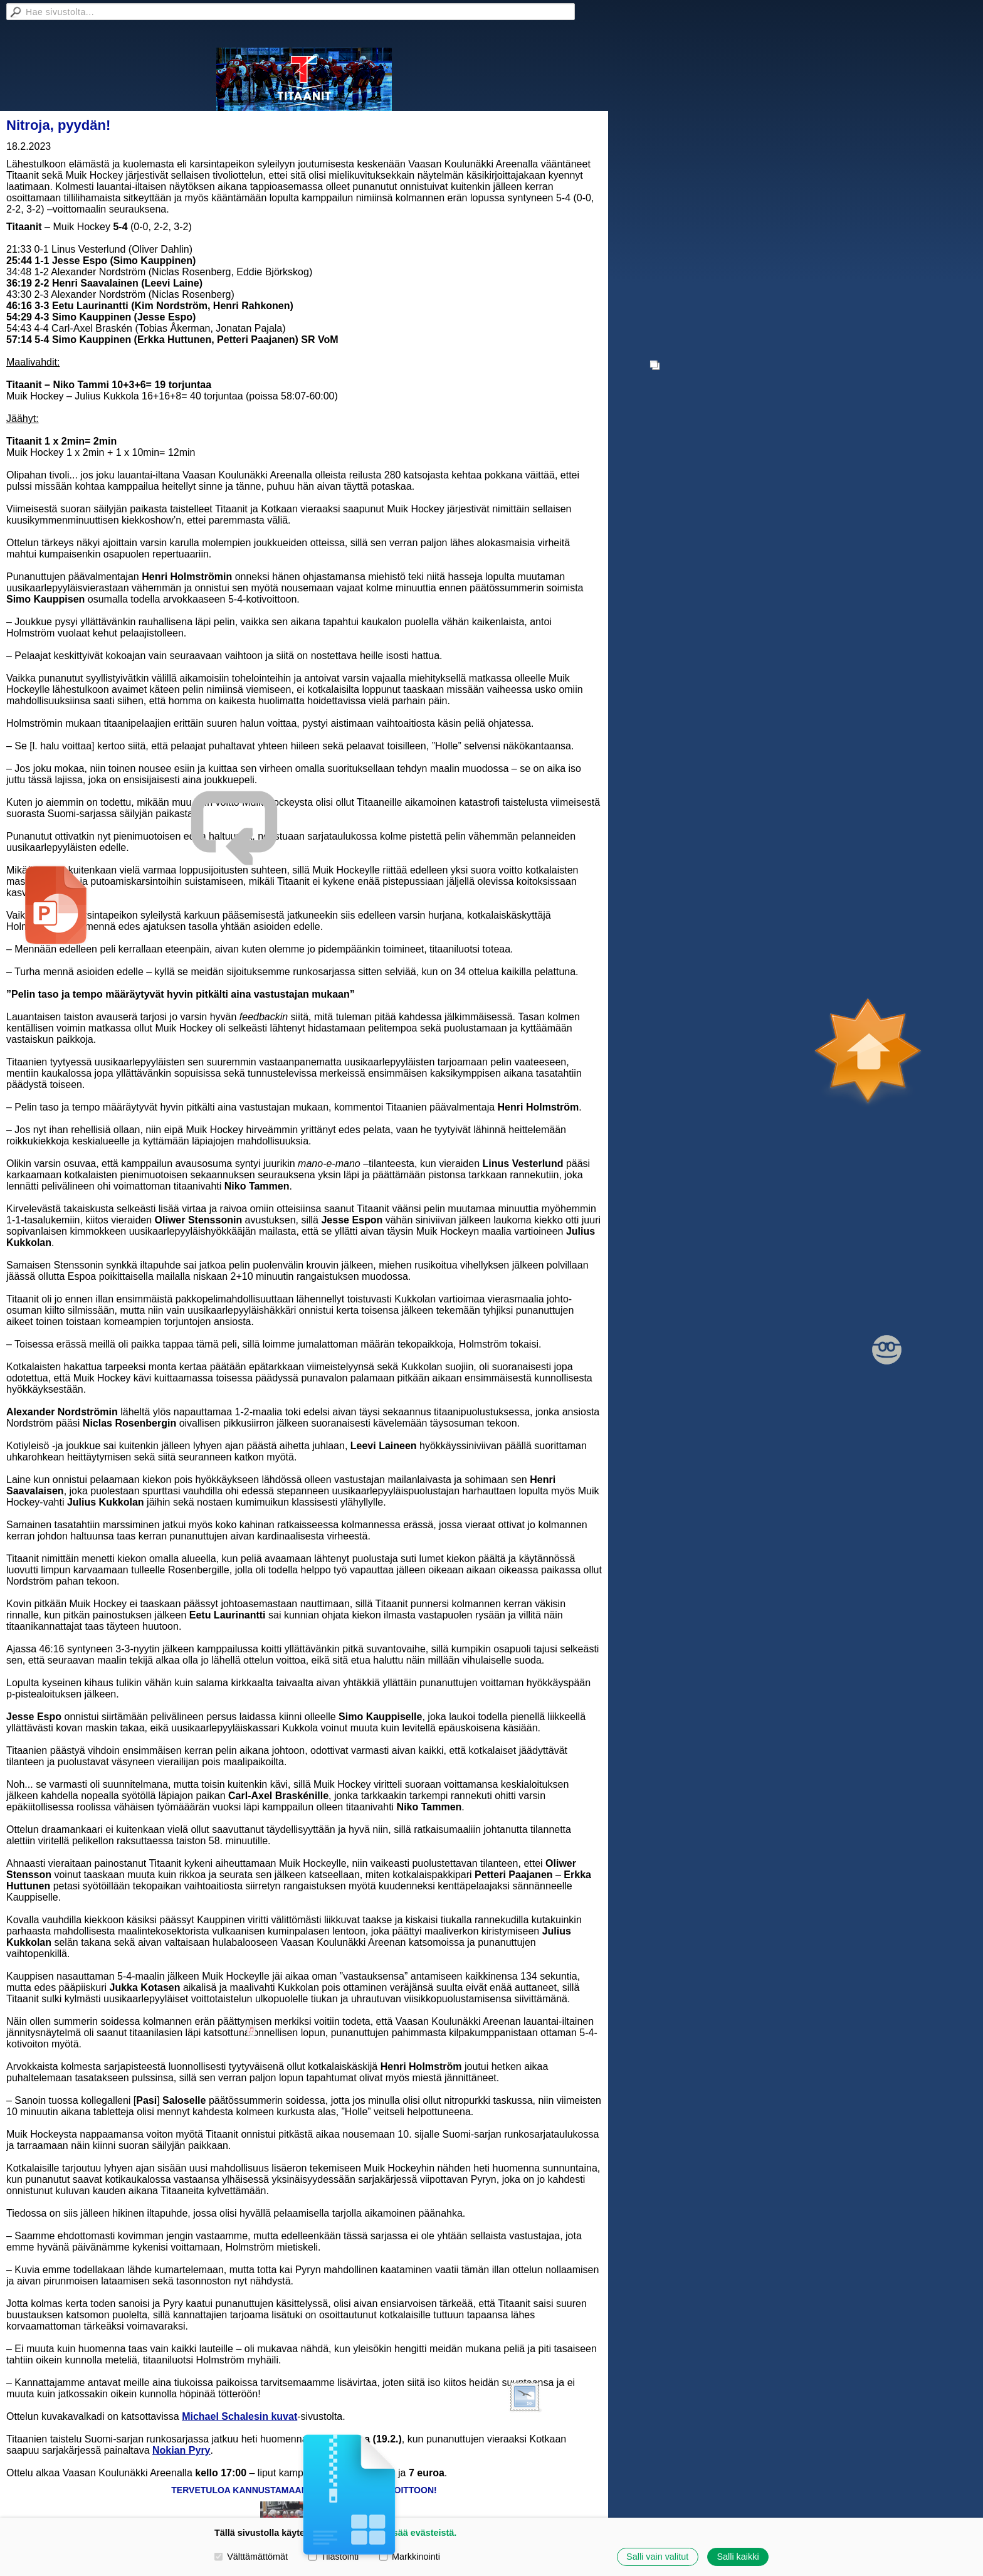 The width and height of the screenshot is (983, 2576). What do you see at coordinates (654, 365) in the screenshot?
I see `access window management settings` at bounding box center [654, 365].